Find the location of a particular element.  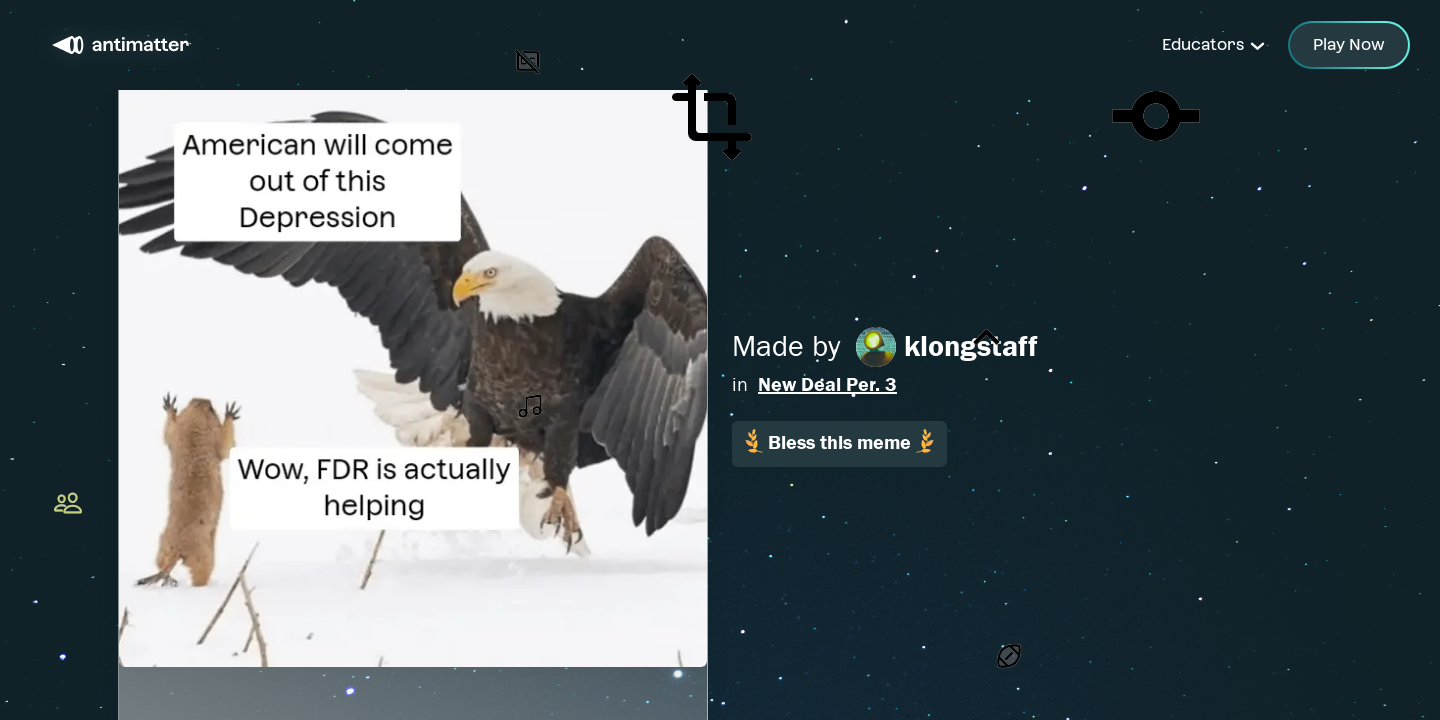

view contacts or friends list is located at coordinates (68, 503).